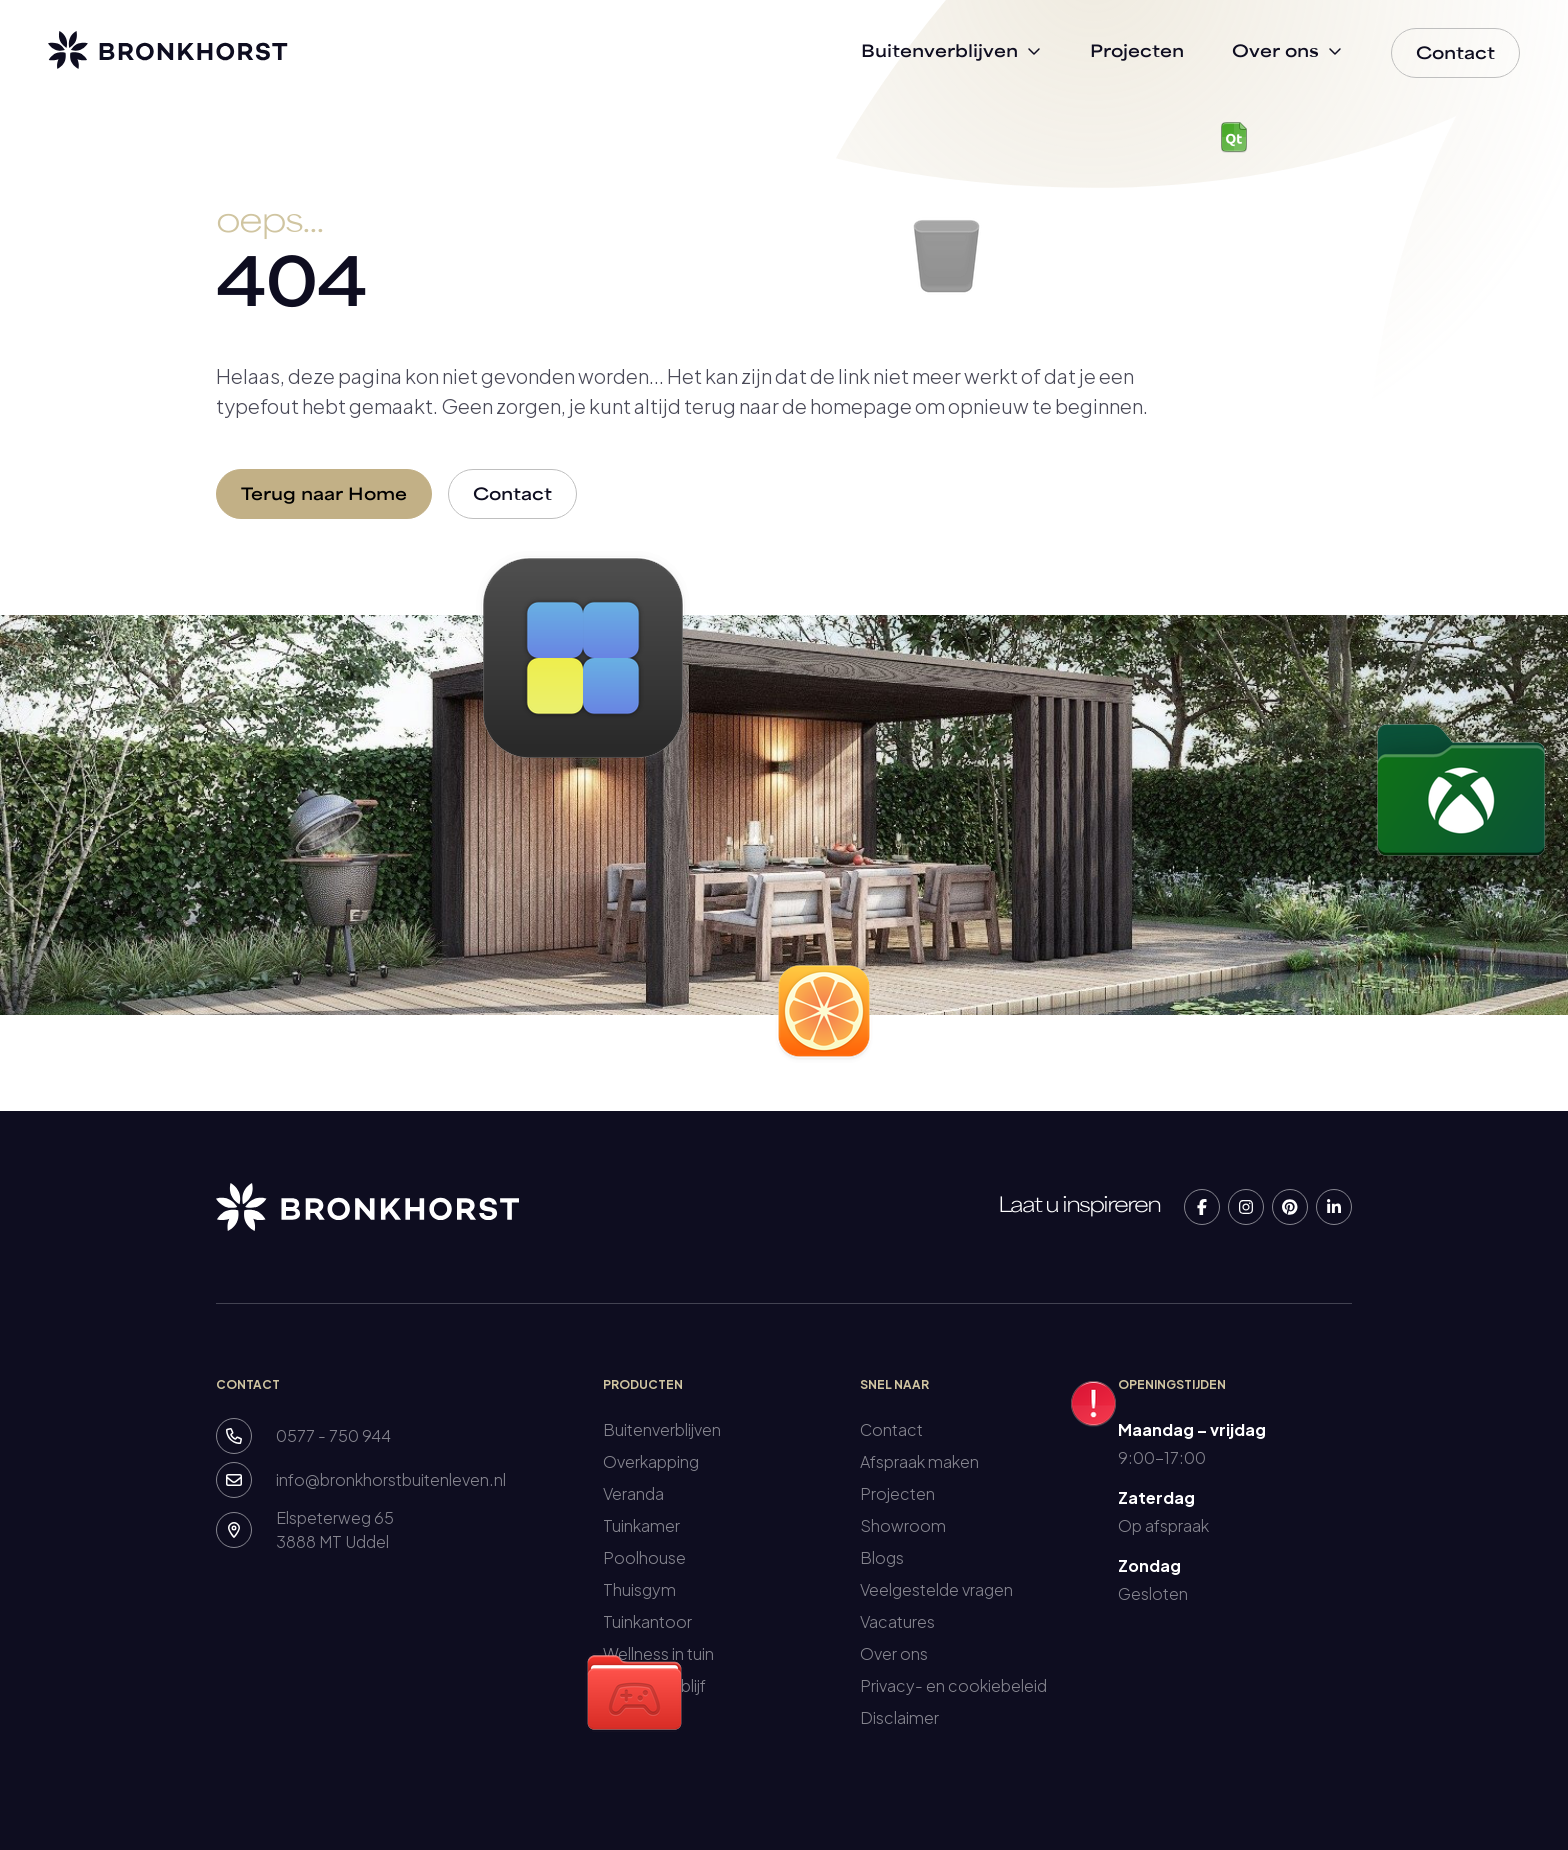 The height and width of the screenshot is (1850, 1568). What do you see at coordinates (946, 255) in the screenshot?
I see `empty trash bin ready to receive deleted items` at bounding box center [946, 255].